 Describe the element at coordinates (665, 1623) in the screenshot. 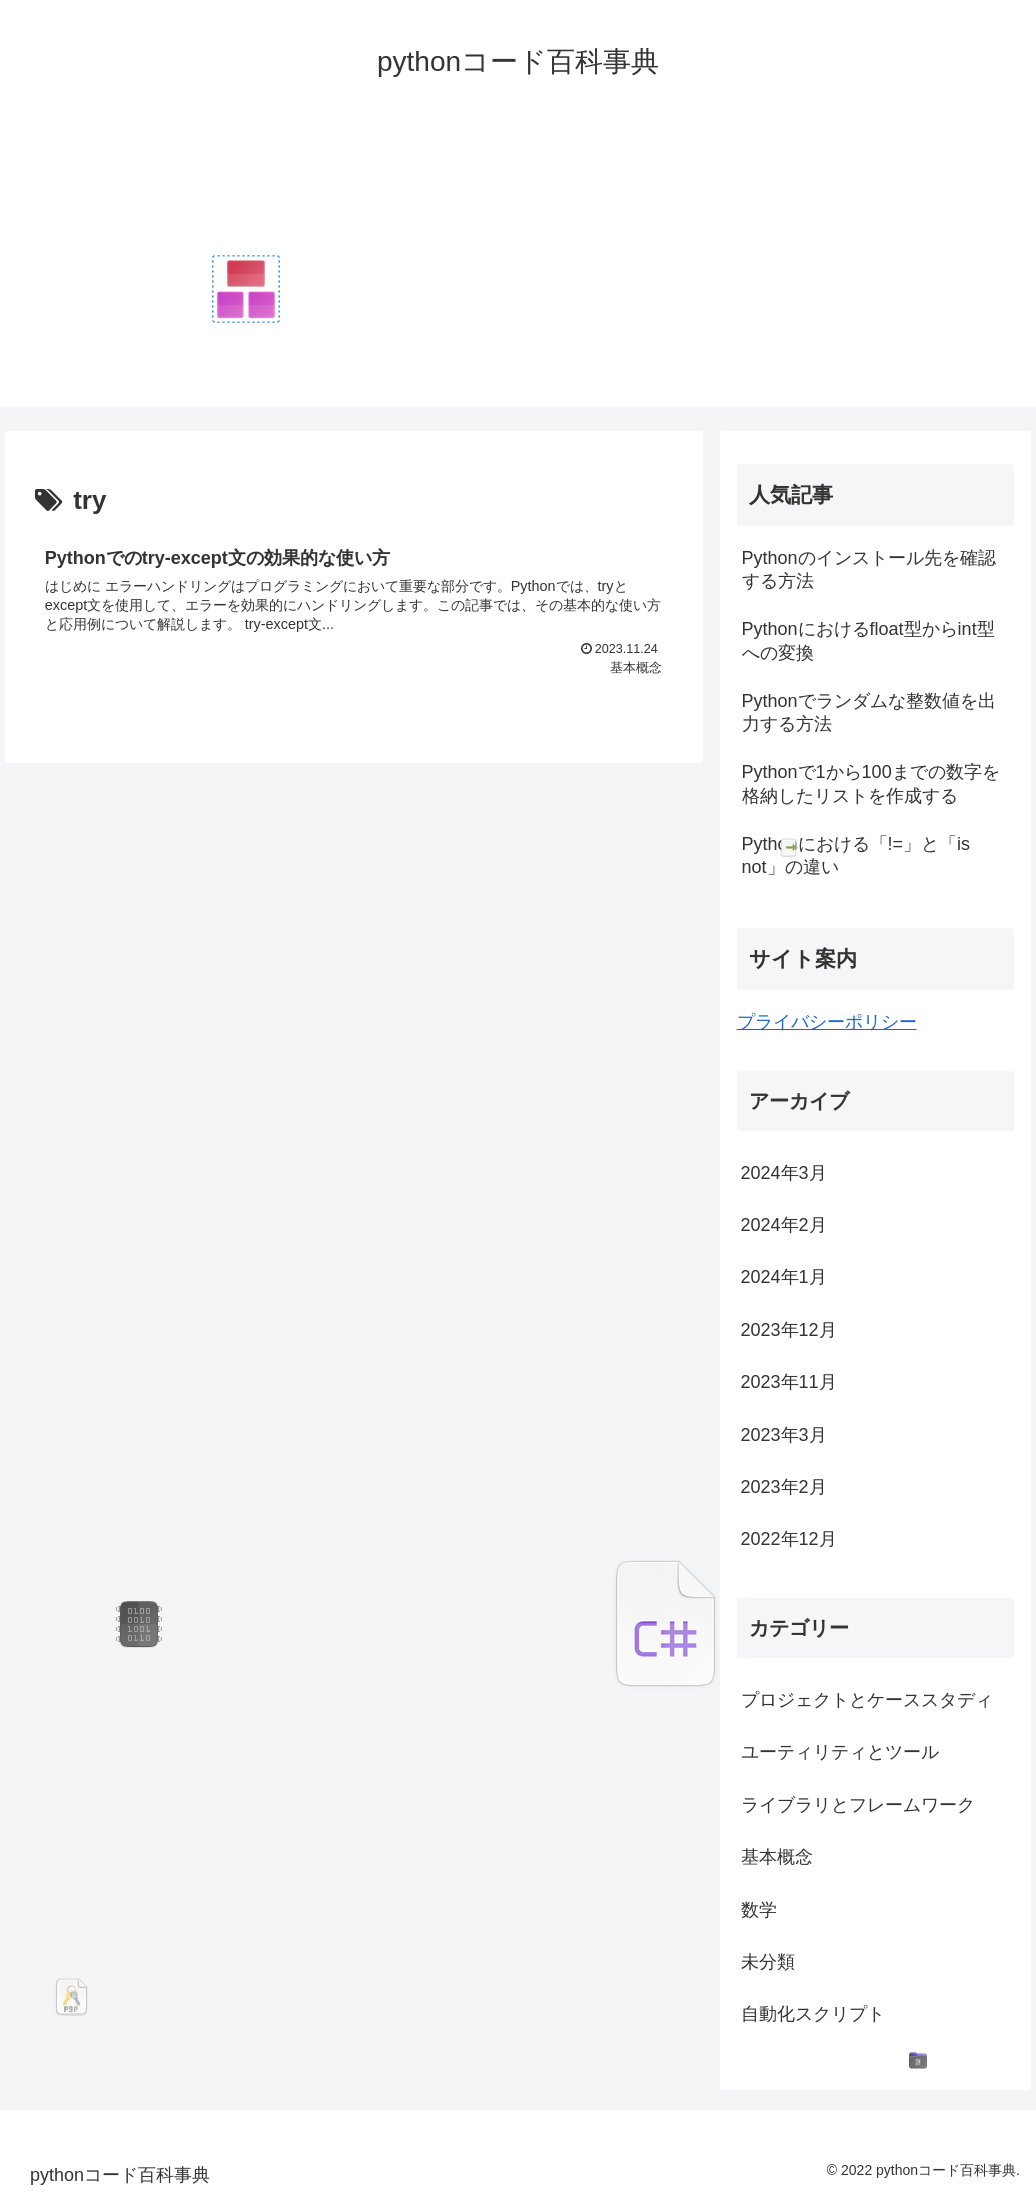

I see `a C# source code file` at that location.